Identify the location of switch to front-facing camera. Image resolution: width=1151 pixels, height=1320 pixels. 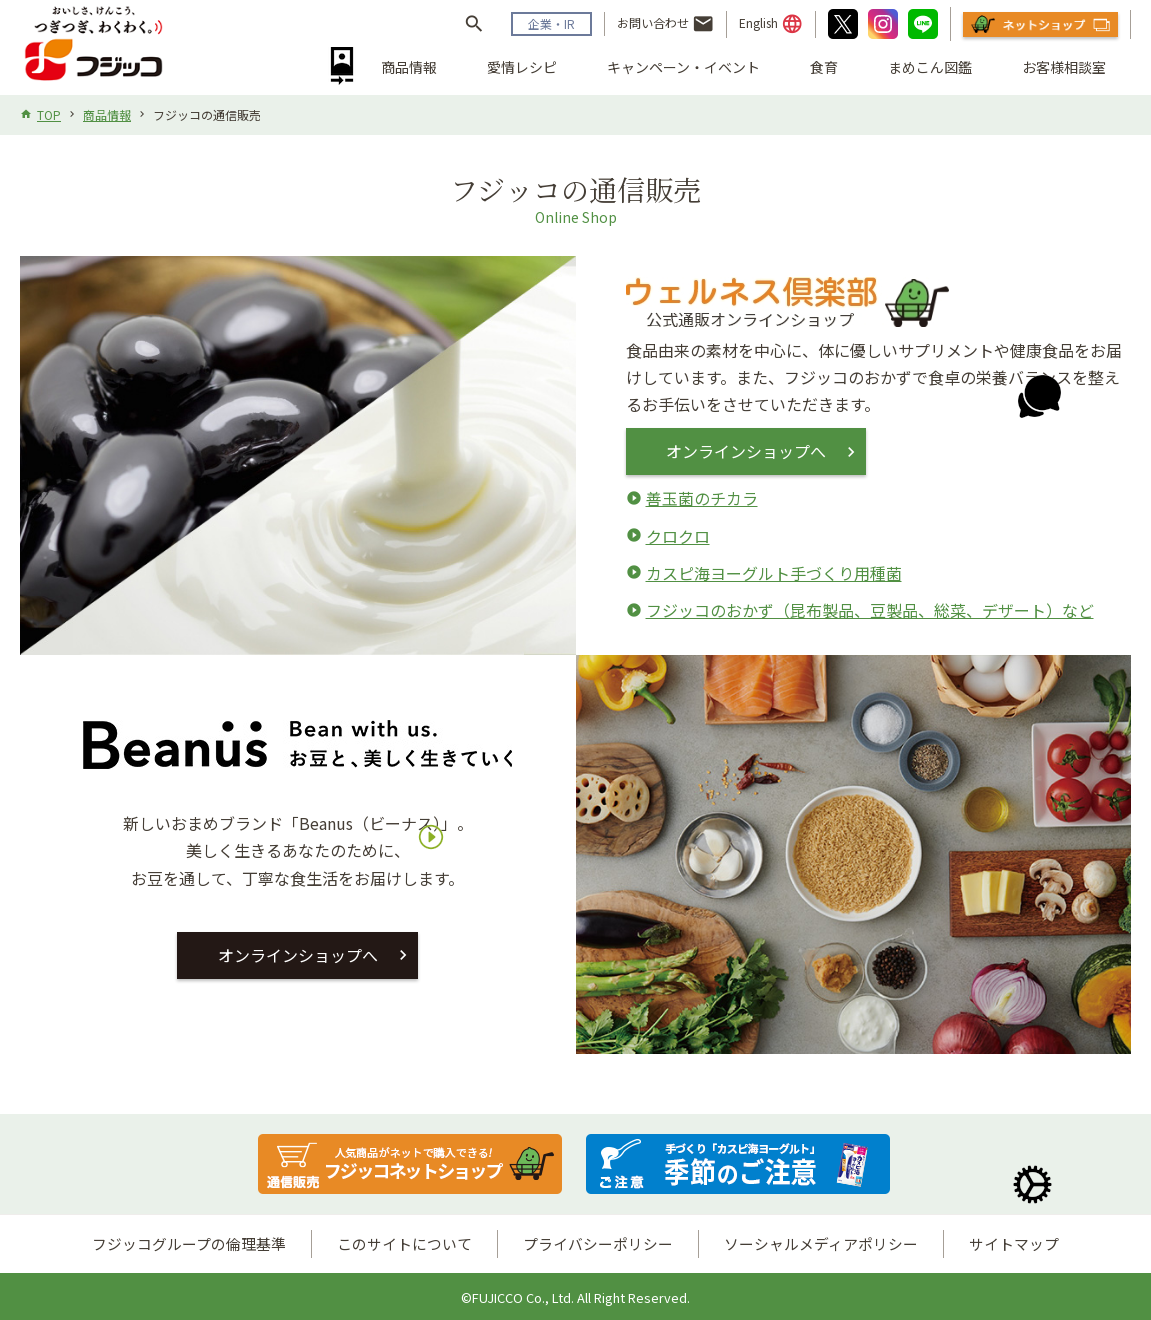
(342, 66).